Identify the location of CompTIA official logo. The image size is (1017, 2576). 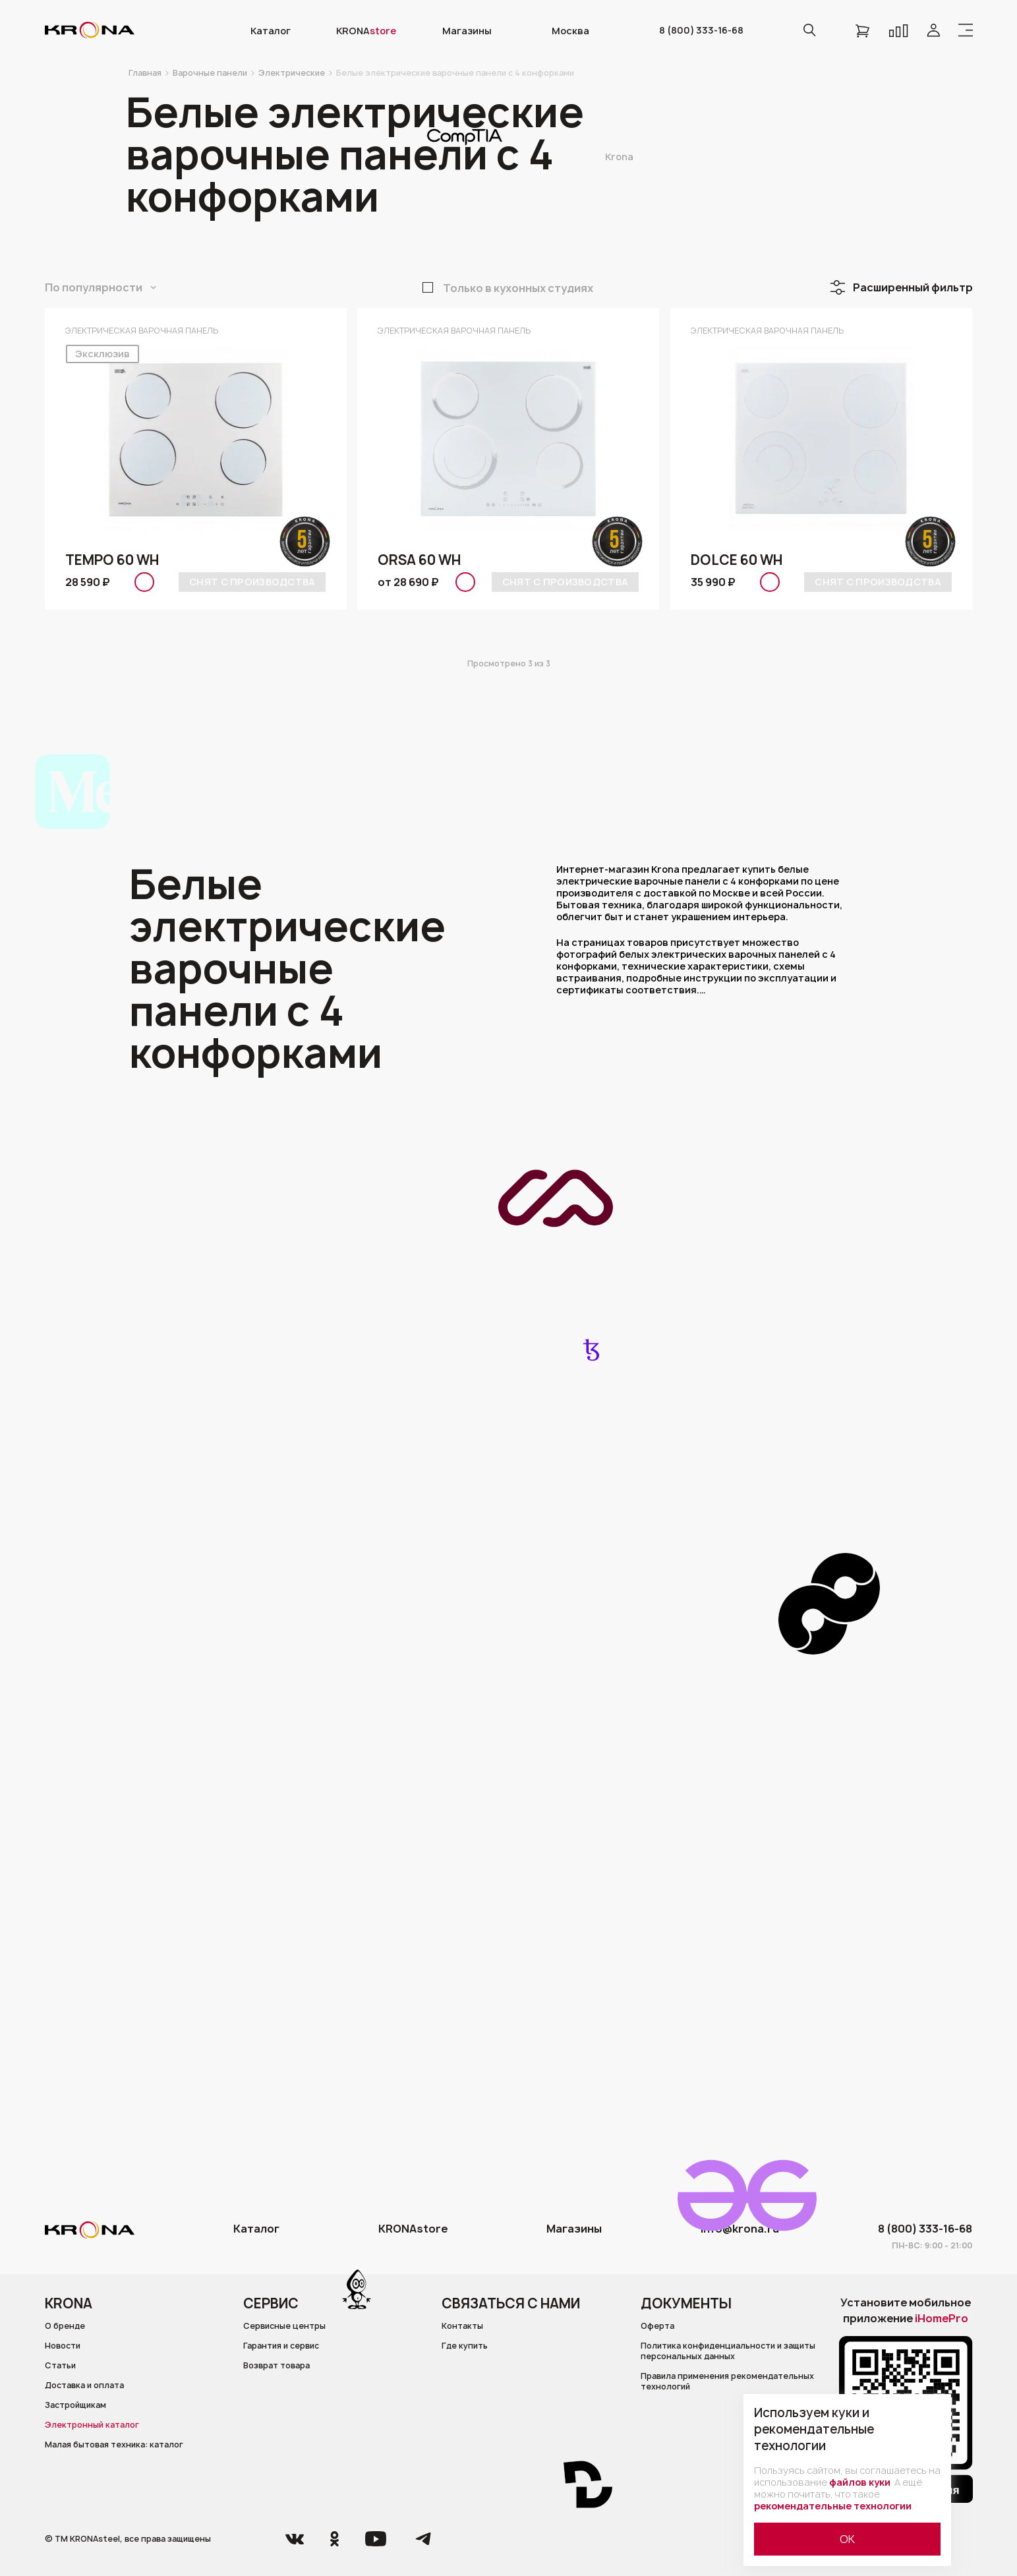
(465, 137).